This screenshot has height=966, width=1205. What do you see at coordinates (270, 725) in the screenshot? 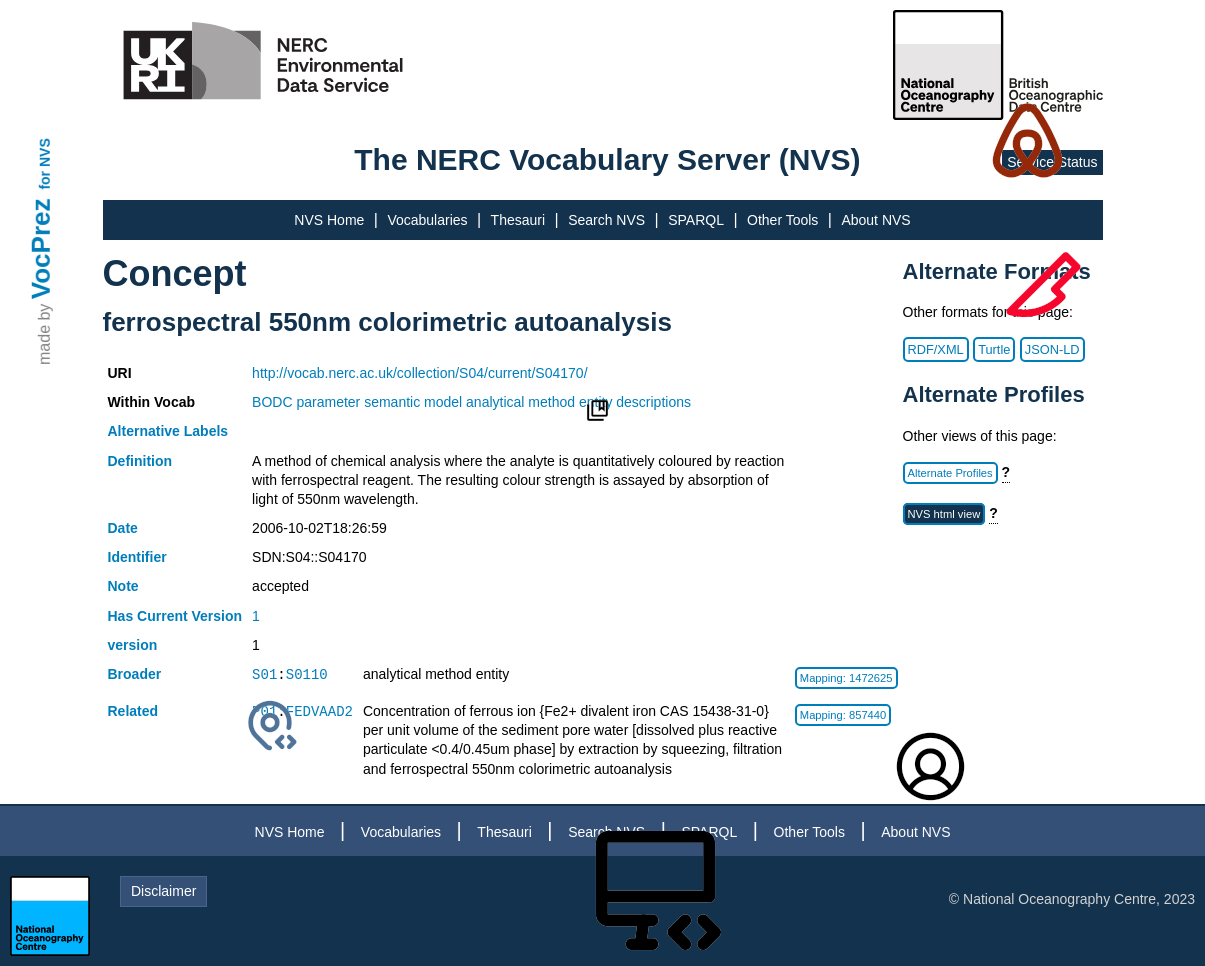
I see `access location-based code or coordinates` at bounding box center [270, 725].